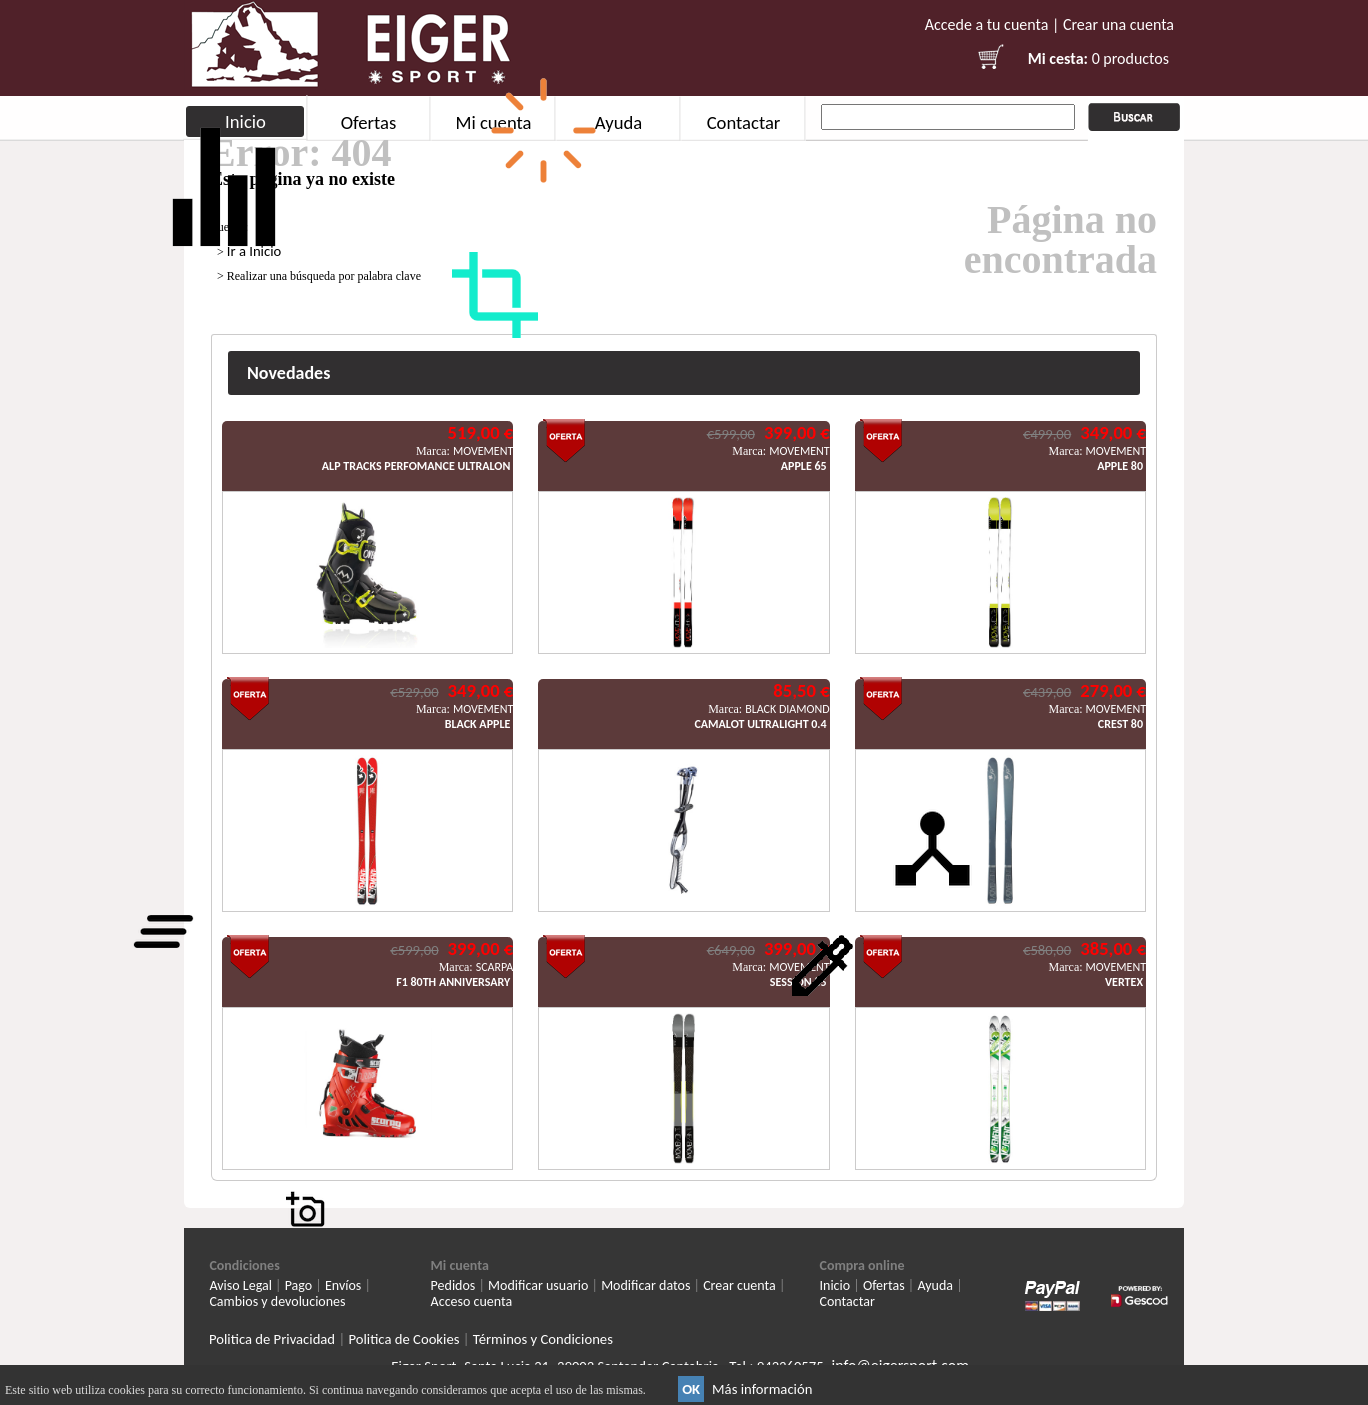  What do you see at coordinates (495, 295) in the screenshot?
I see `crop an image or photo` at bounding box center [495, 295].